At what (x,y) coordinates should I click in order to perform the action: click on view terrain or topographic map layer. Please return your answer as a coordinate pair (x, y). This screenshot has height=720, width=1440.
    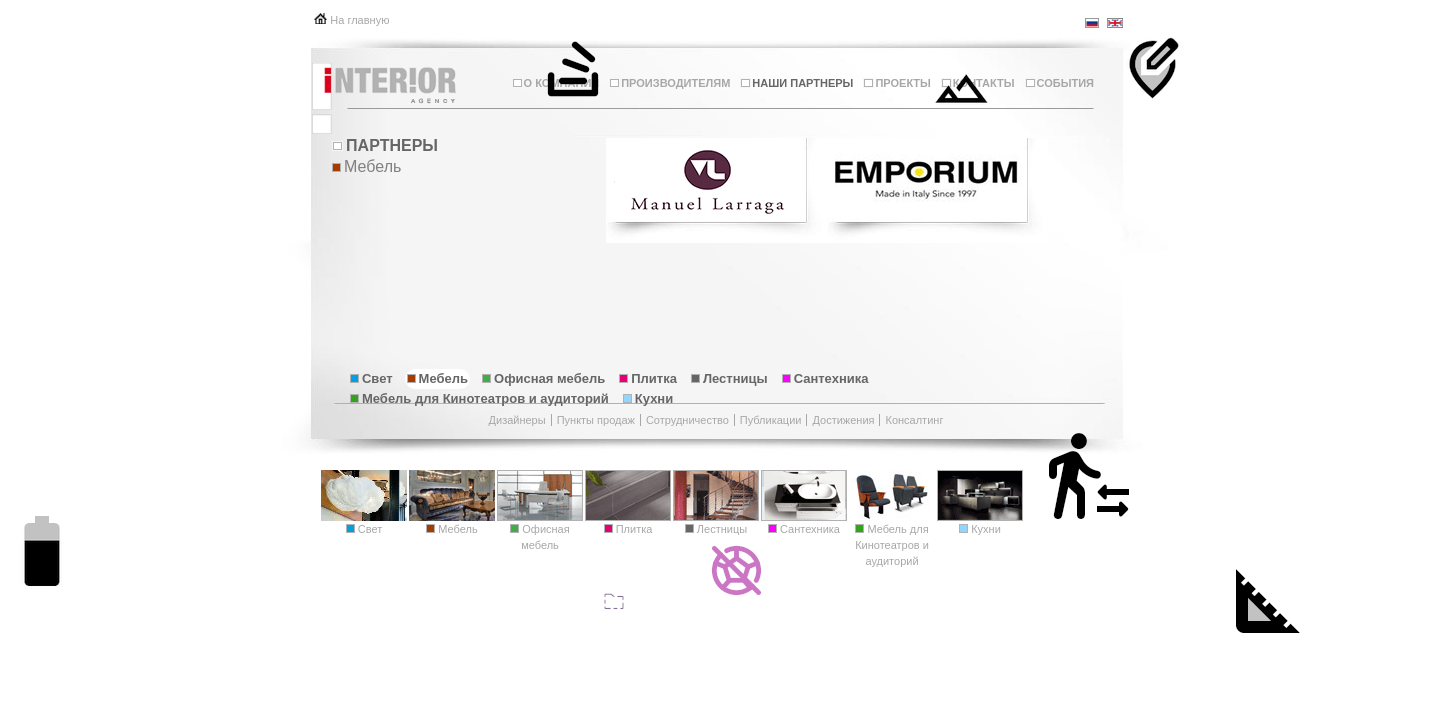
    Looking at the image, I should click on (961, 88).